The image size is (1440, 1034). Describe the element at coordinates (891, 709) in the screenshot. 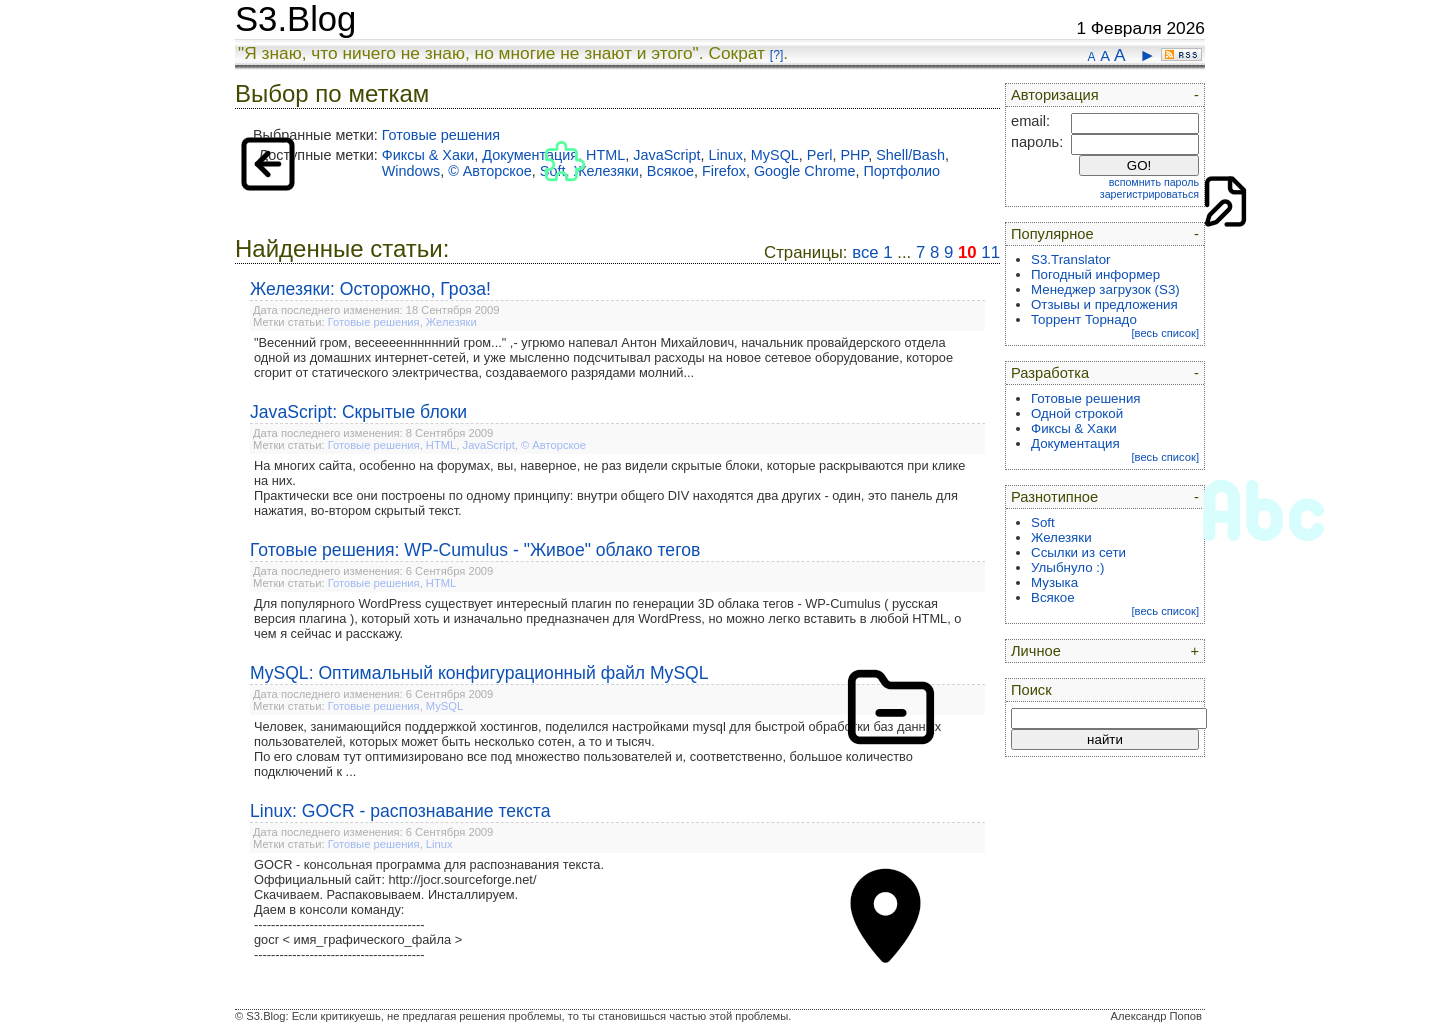

I see `remove a folder` at that location.